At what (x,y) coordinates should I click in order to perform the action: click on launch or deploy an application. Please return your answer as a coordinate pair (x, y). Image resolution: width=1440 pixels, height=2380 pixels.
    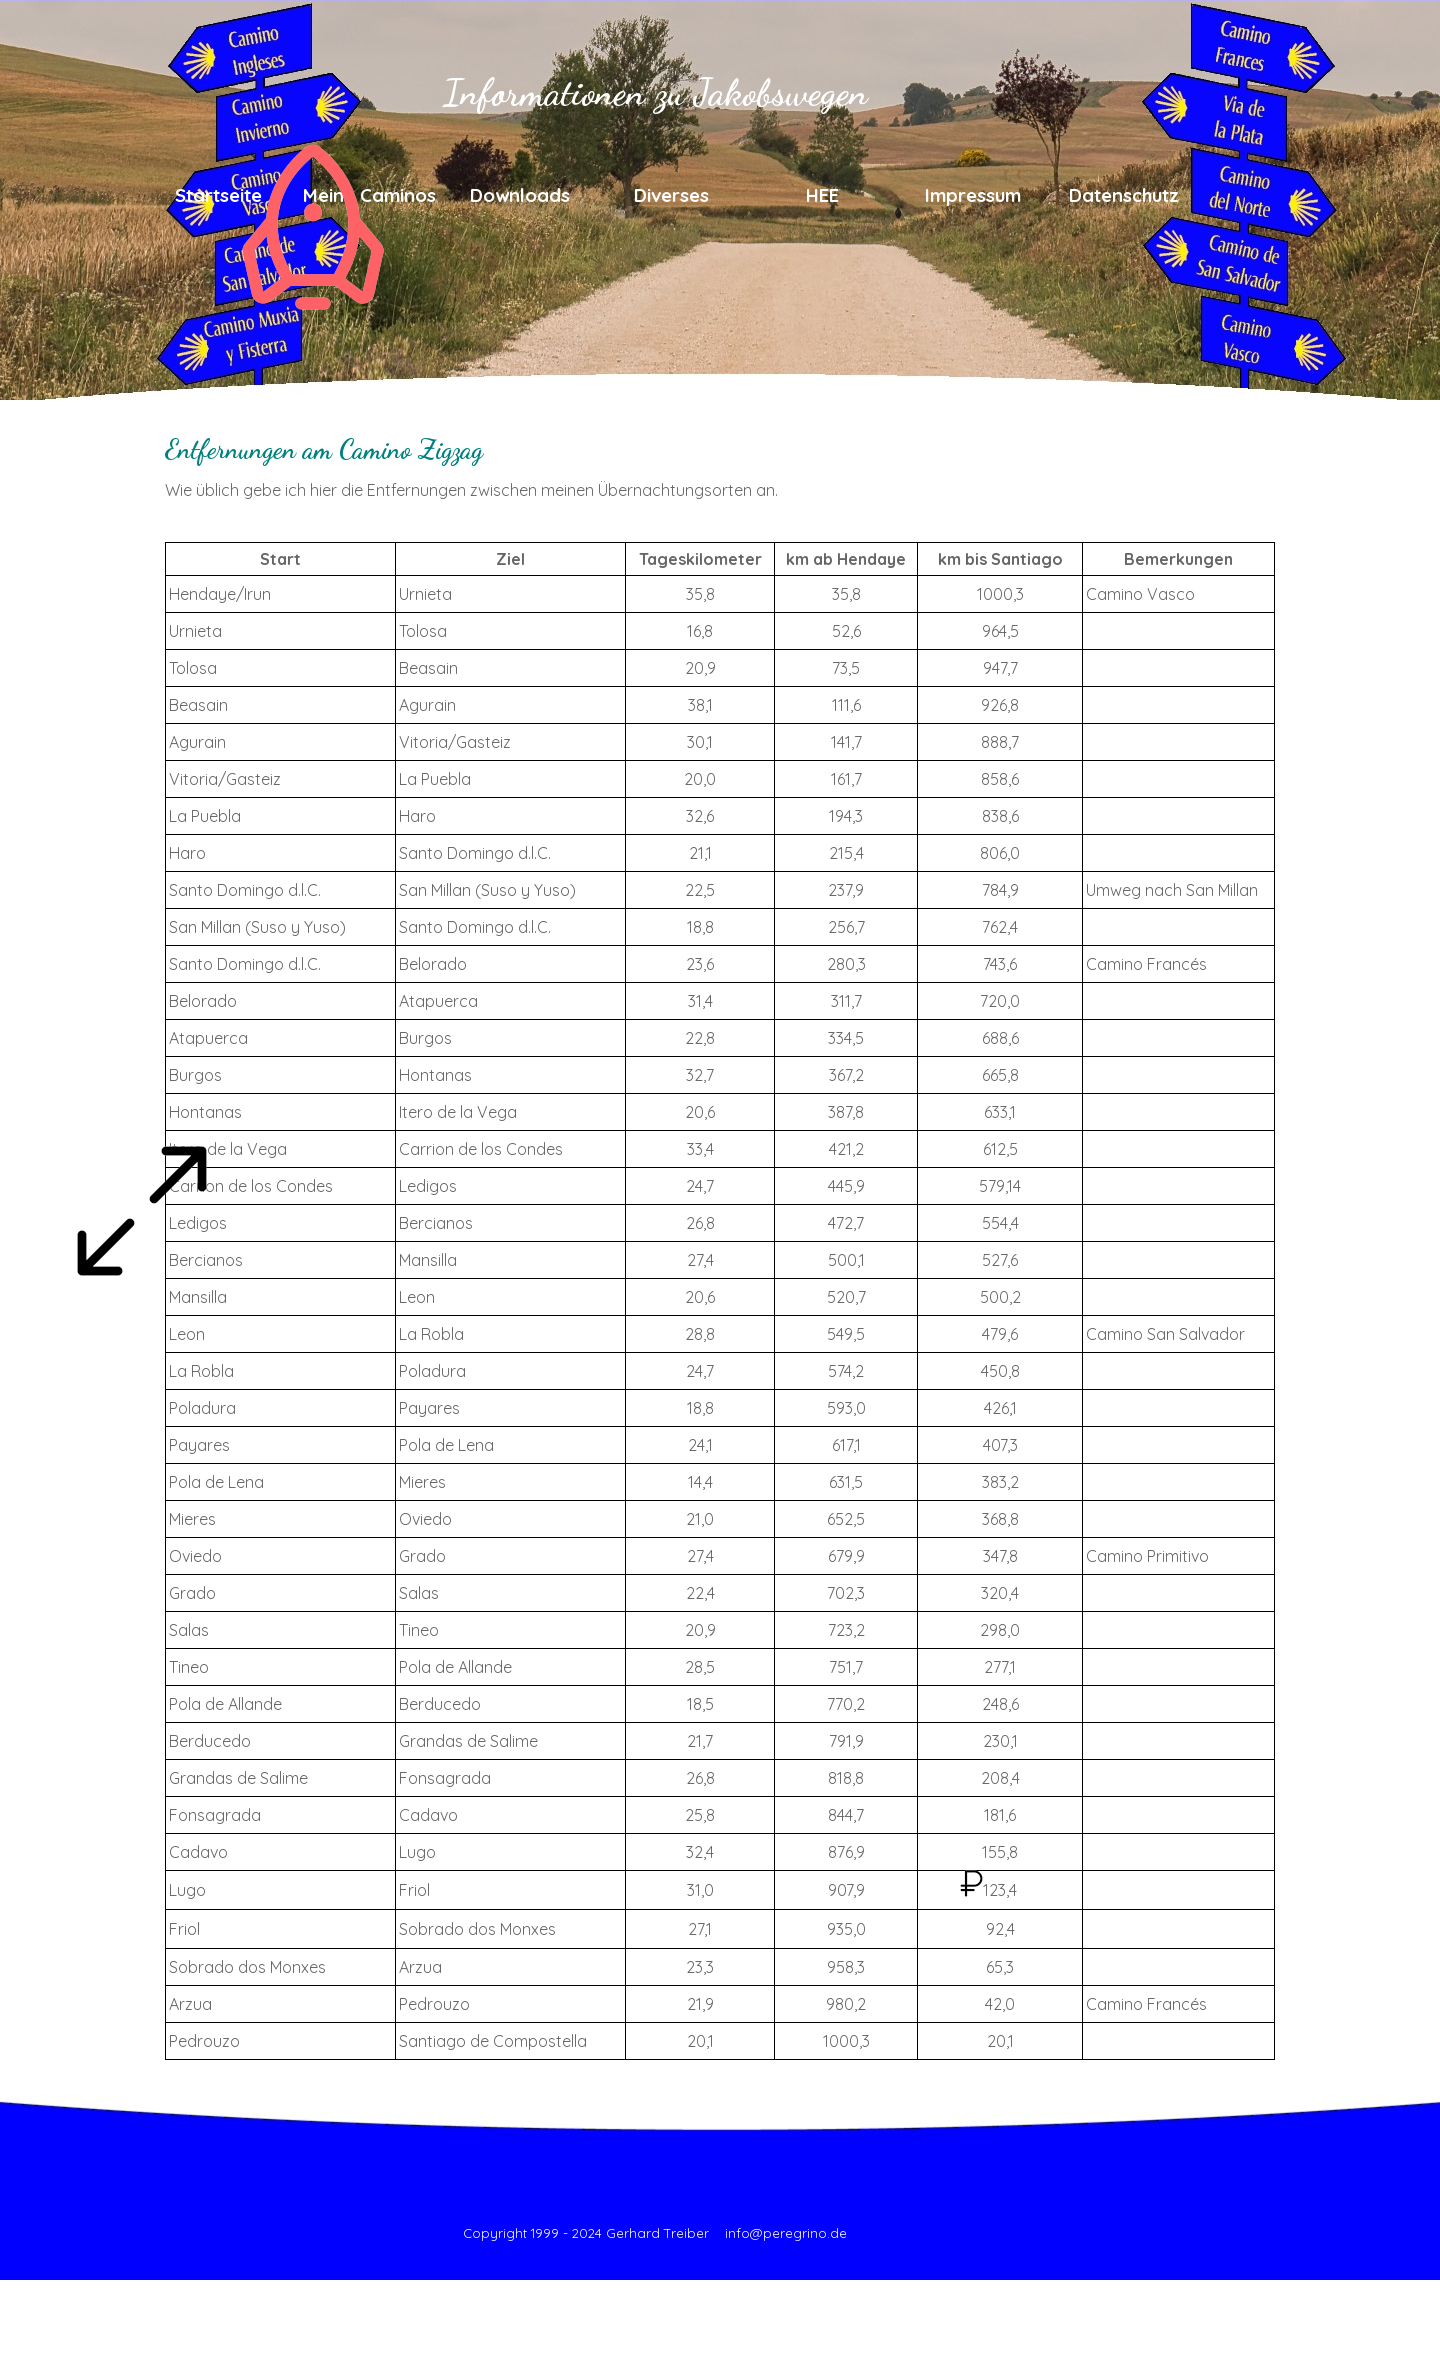
    Looking at the image, I should click on (313, 233).